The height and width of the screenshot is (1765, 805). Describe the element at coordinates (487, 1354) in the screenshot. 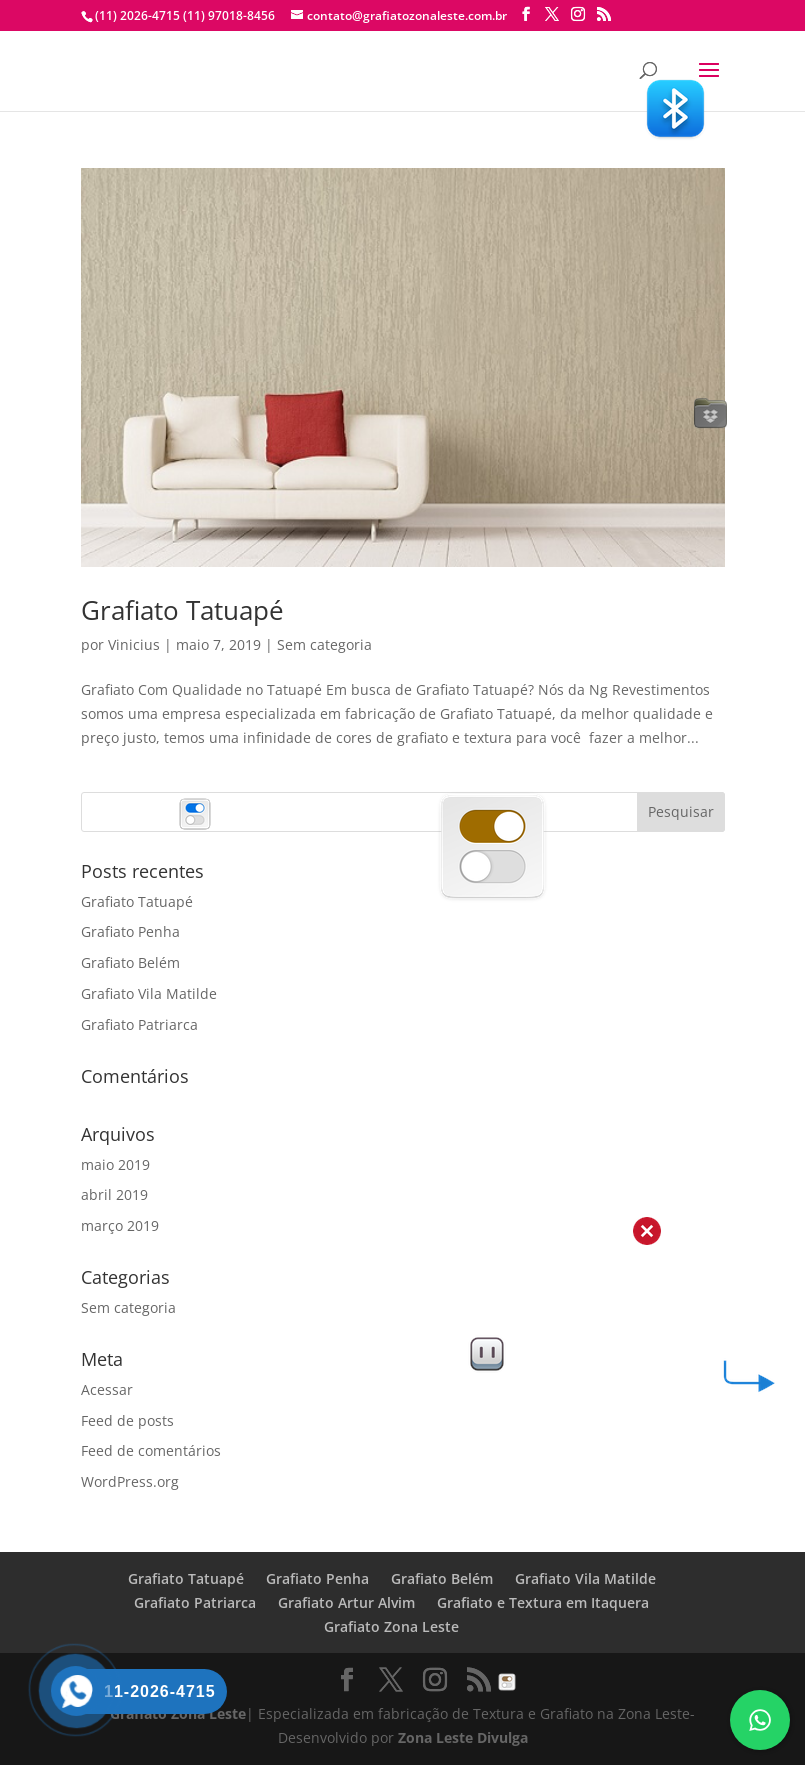

I see `open aseprite pixel art editor` at that location.